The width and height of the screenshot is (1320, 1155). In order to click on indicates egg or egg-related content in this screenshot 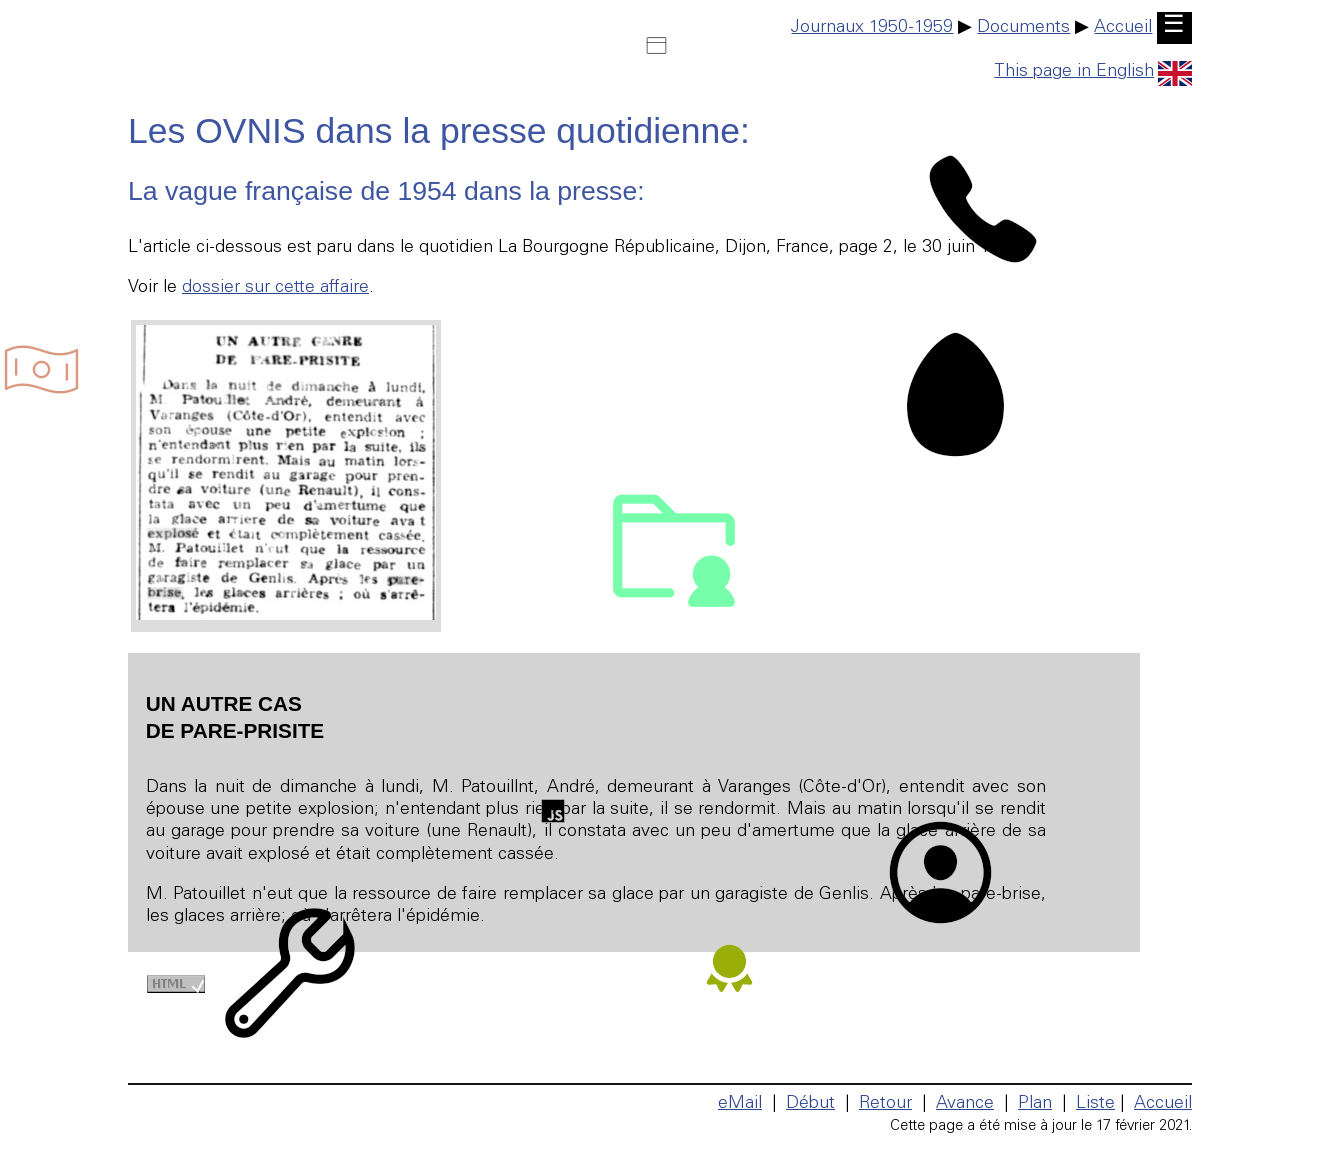, I will do `click(955, 394)`.